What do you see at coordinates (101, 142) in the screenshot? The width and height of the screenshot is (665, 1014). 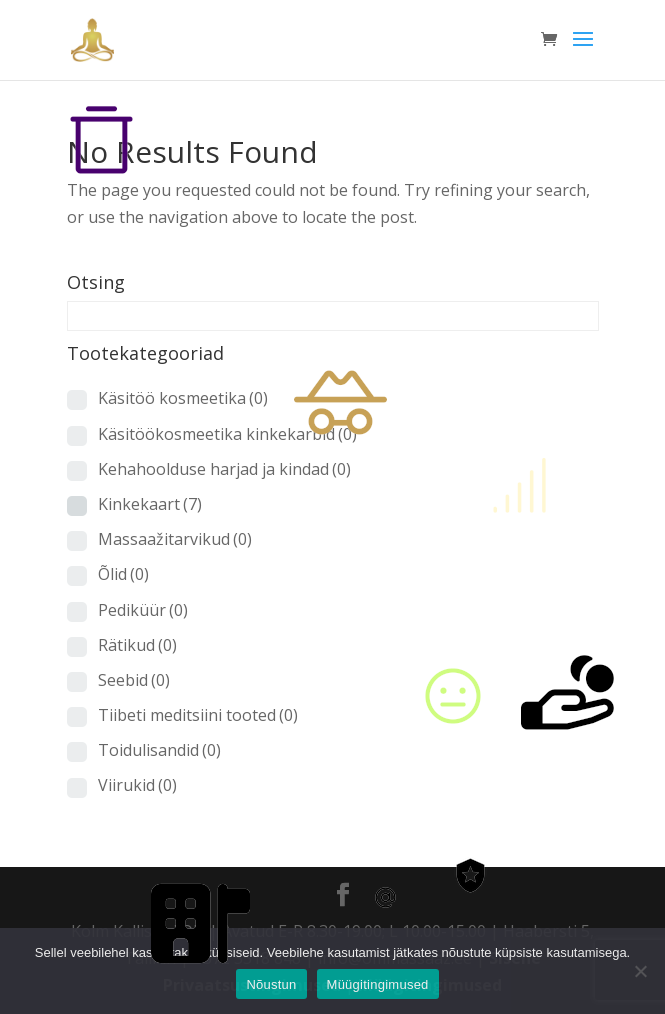 I see `delete an item` at bounding box center [101, 142].